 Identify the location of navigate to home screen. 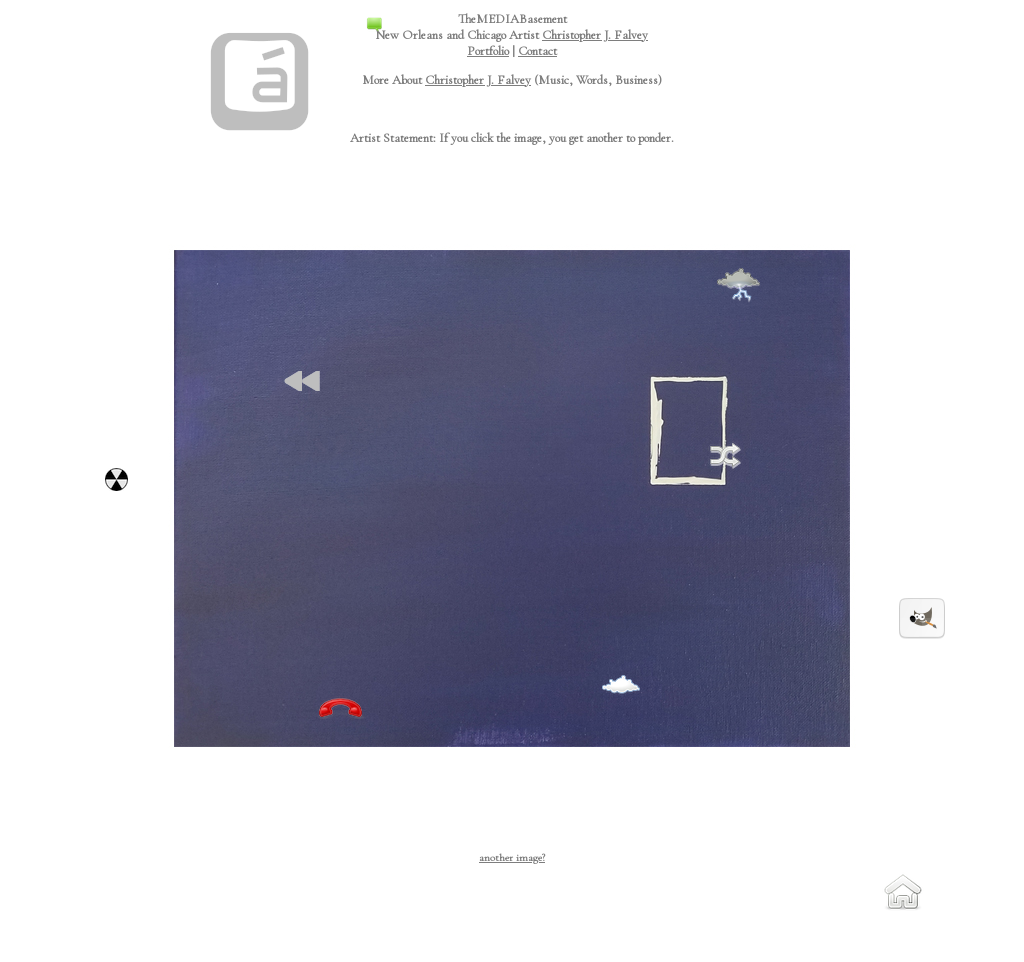
(902, 891).